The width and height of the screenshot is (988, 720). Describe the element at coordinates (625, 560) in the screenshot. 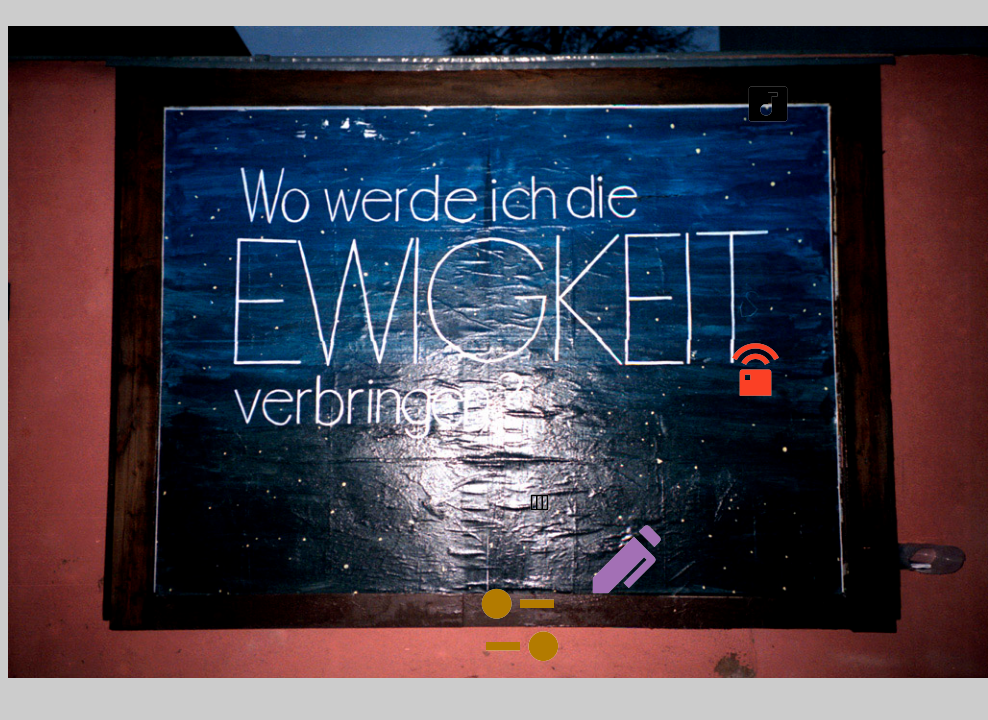

I see `edit or compose new content` at that location.